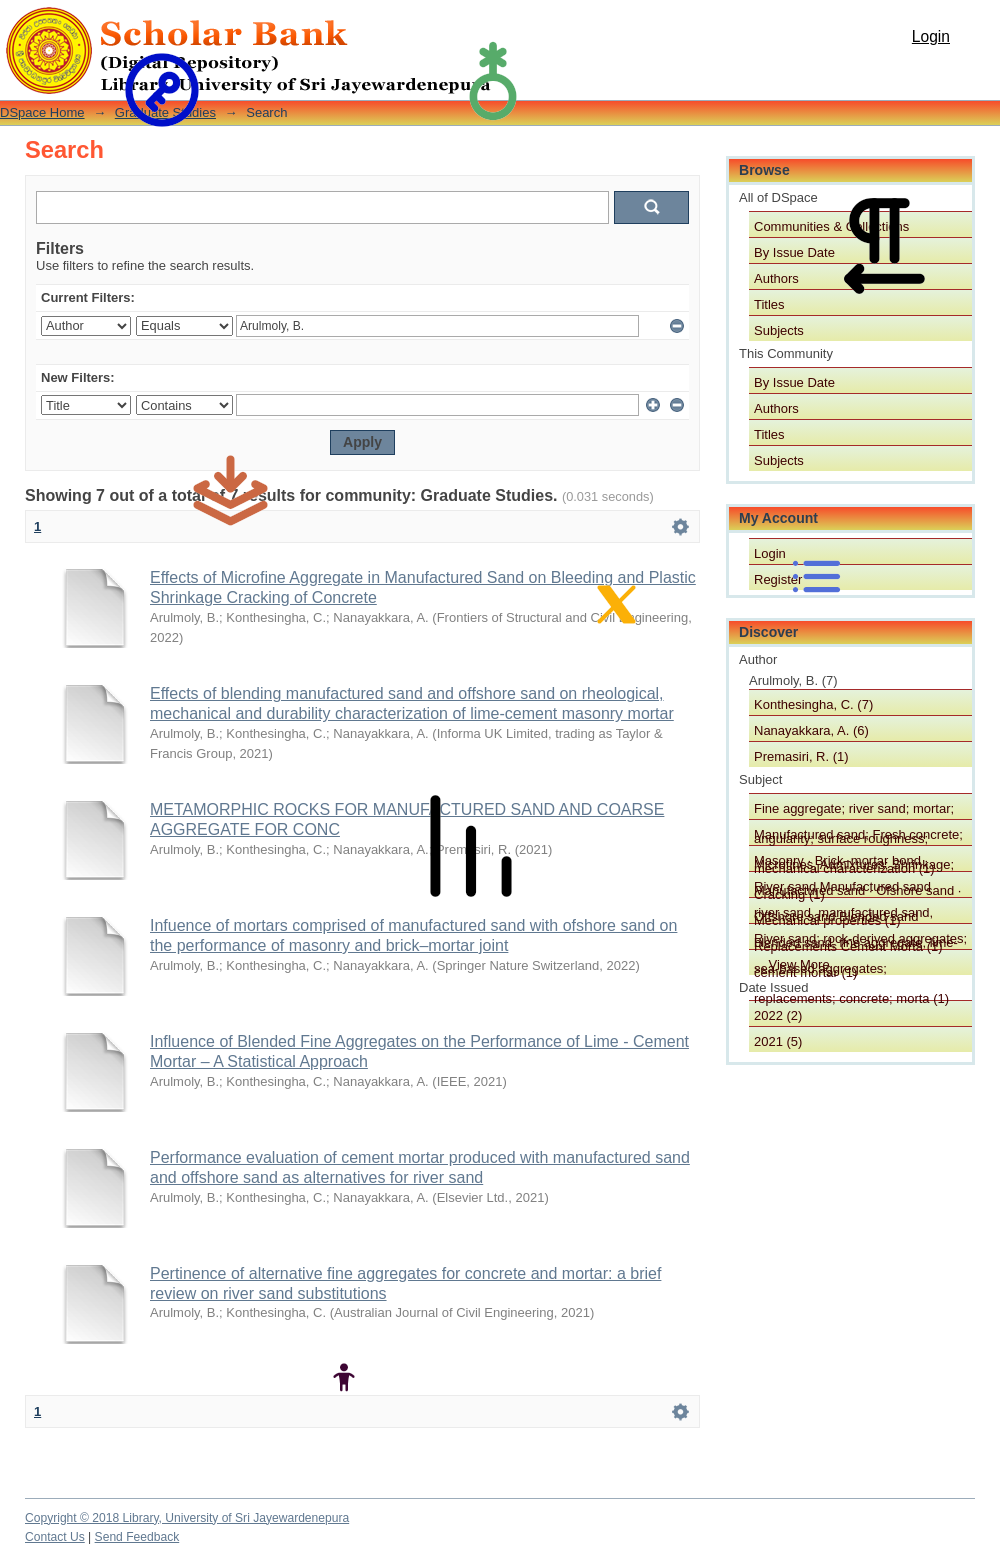  Describe the element at coordinates (344, 1378) in the screenshot. I see `select male gender option` at that location.